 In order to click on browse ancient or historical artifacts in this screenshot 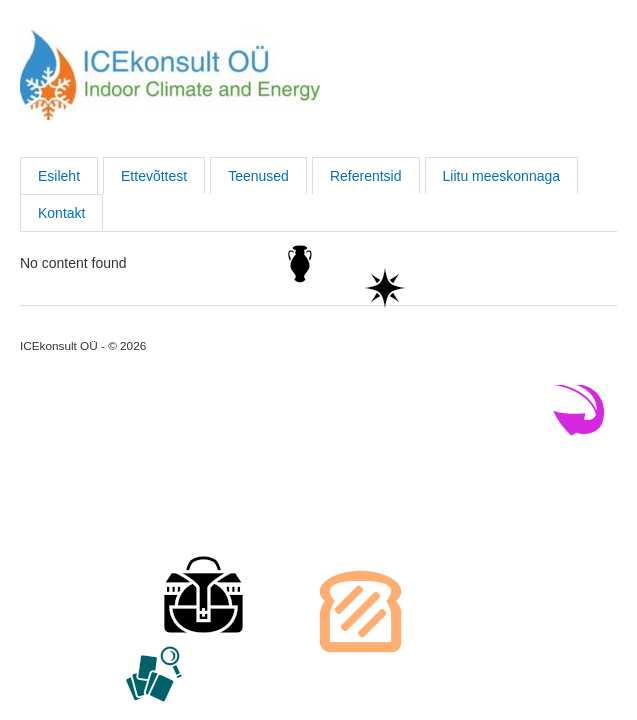, I will do `click(300, 264)`.